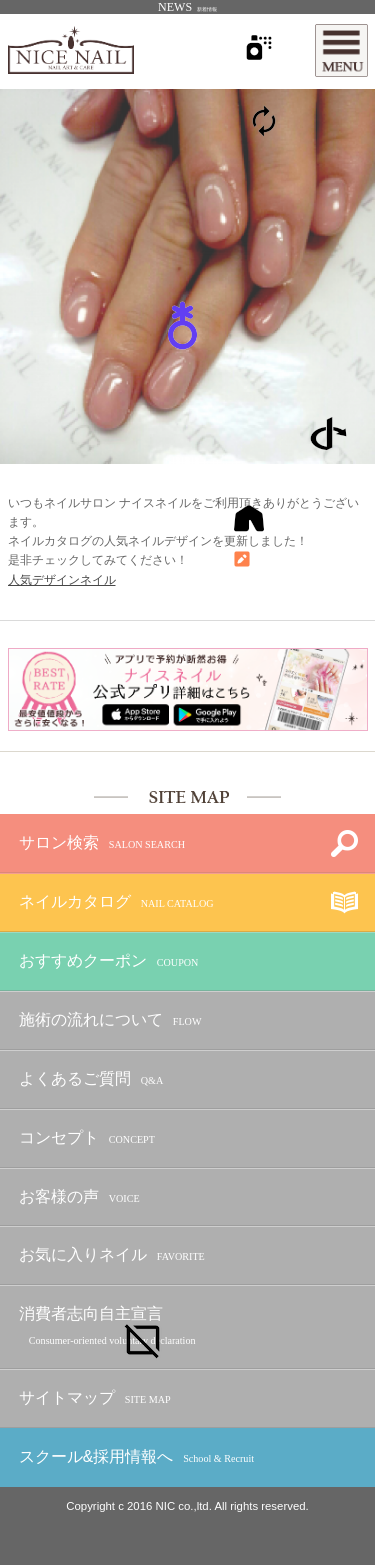  What do you see at coordinates (143, 1340) in the screenshot?
I see `indicates browser not supported for this feature` at bounding box center [143, 1340].